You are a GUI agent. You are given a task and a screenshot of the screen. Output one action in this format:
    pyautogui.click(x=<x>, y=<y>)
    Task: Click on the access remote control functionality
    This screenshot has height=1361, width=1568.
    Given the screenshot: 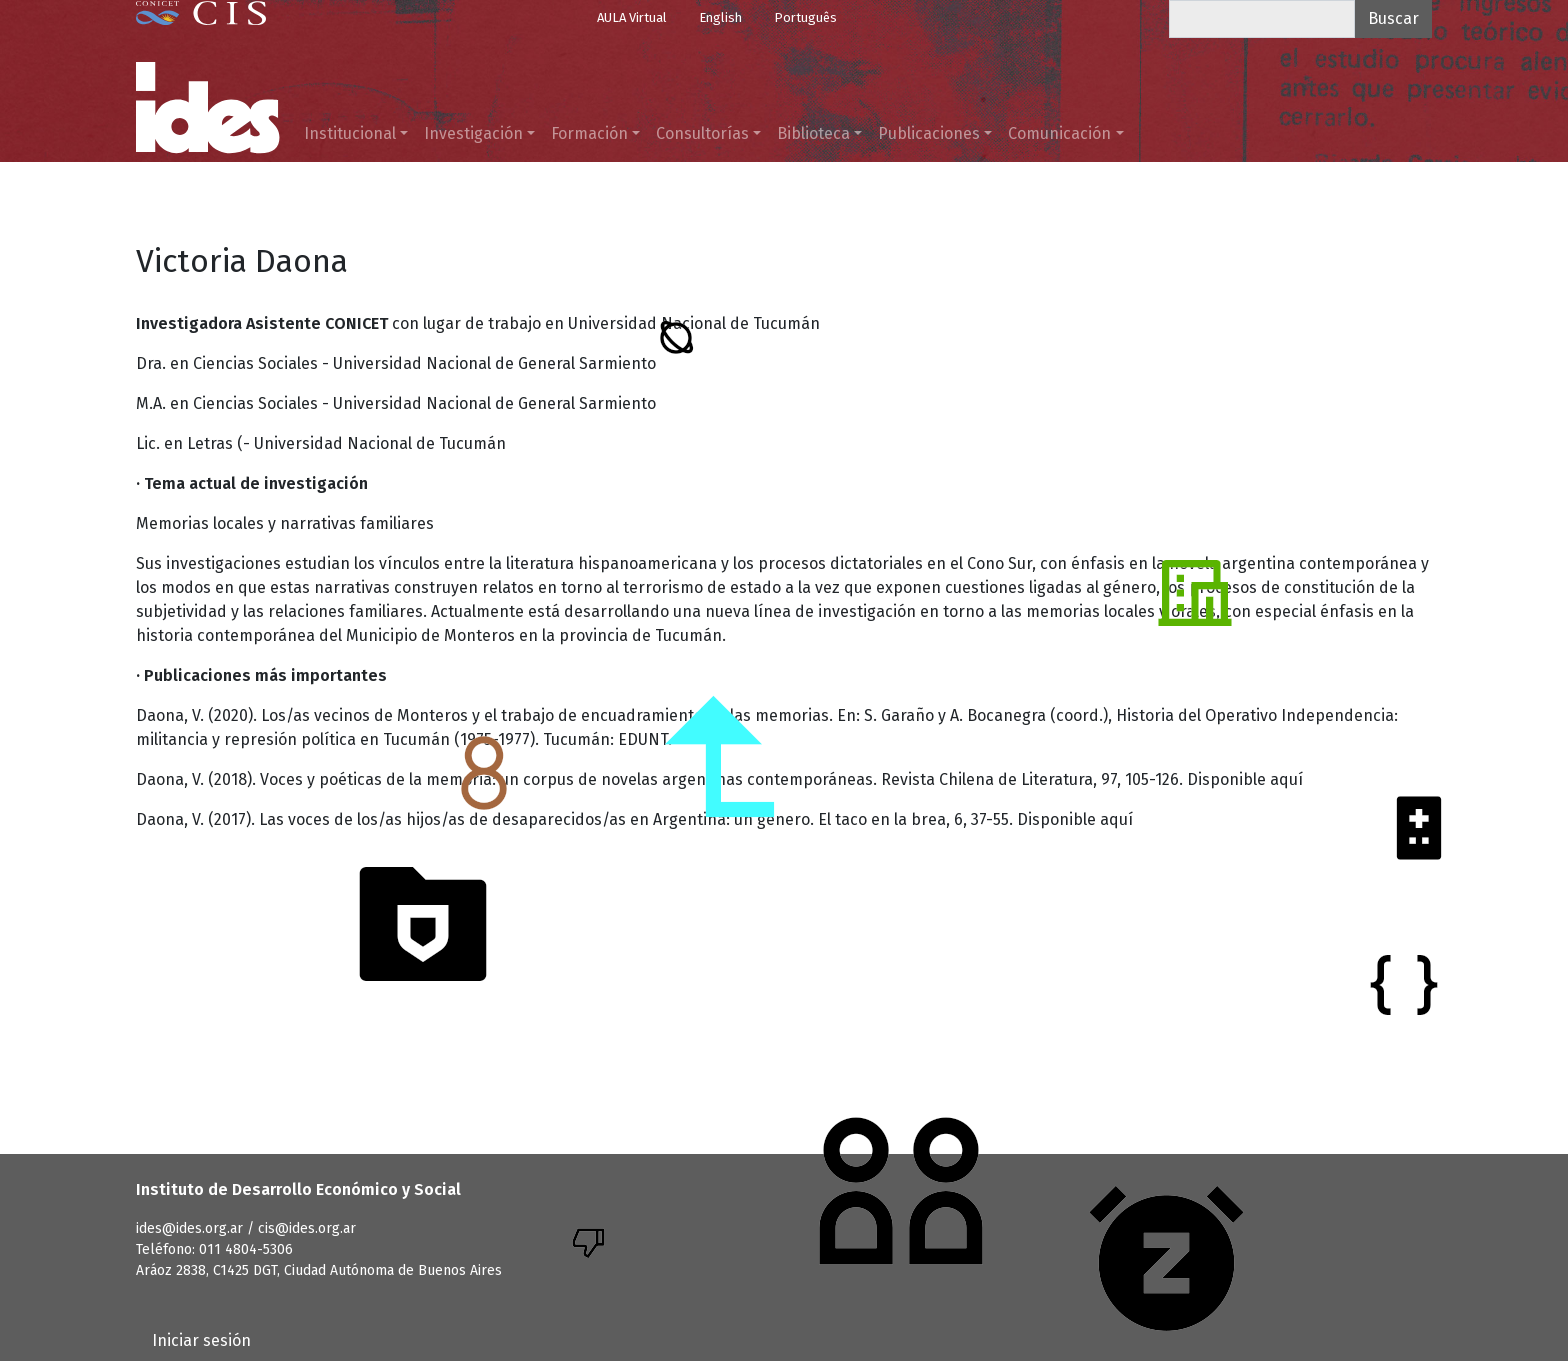 What is the action you would take?
    pyautogui.click(x=1419, y=828)
    